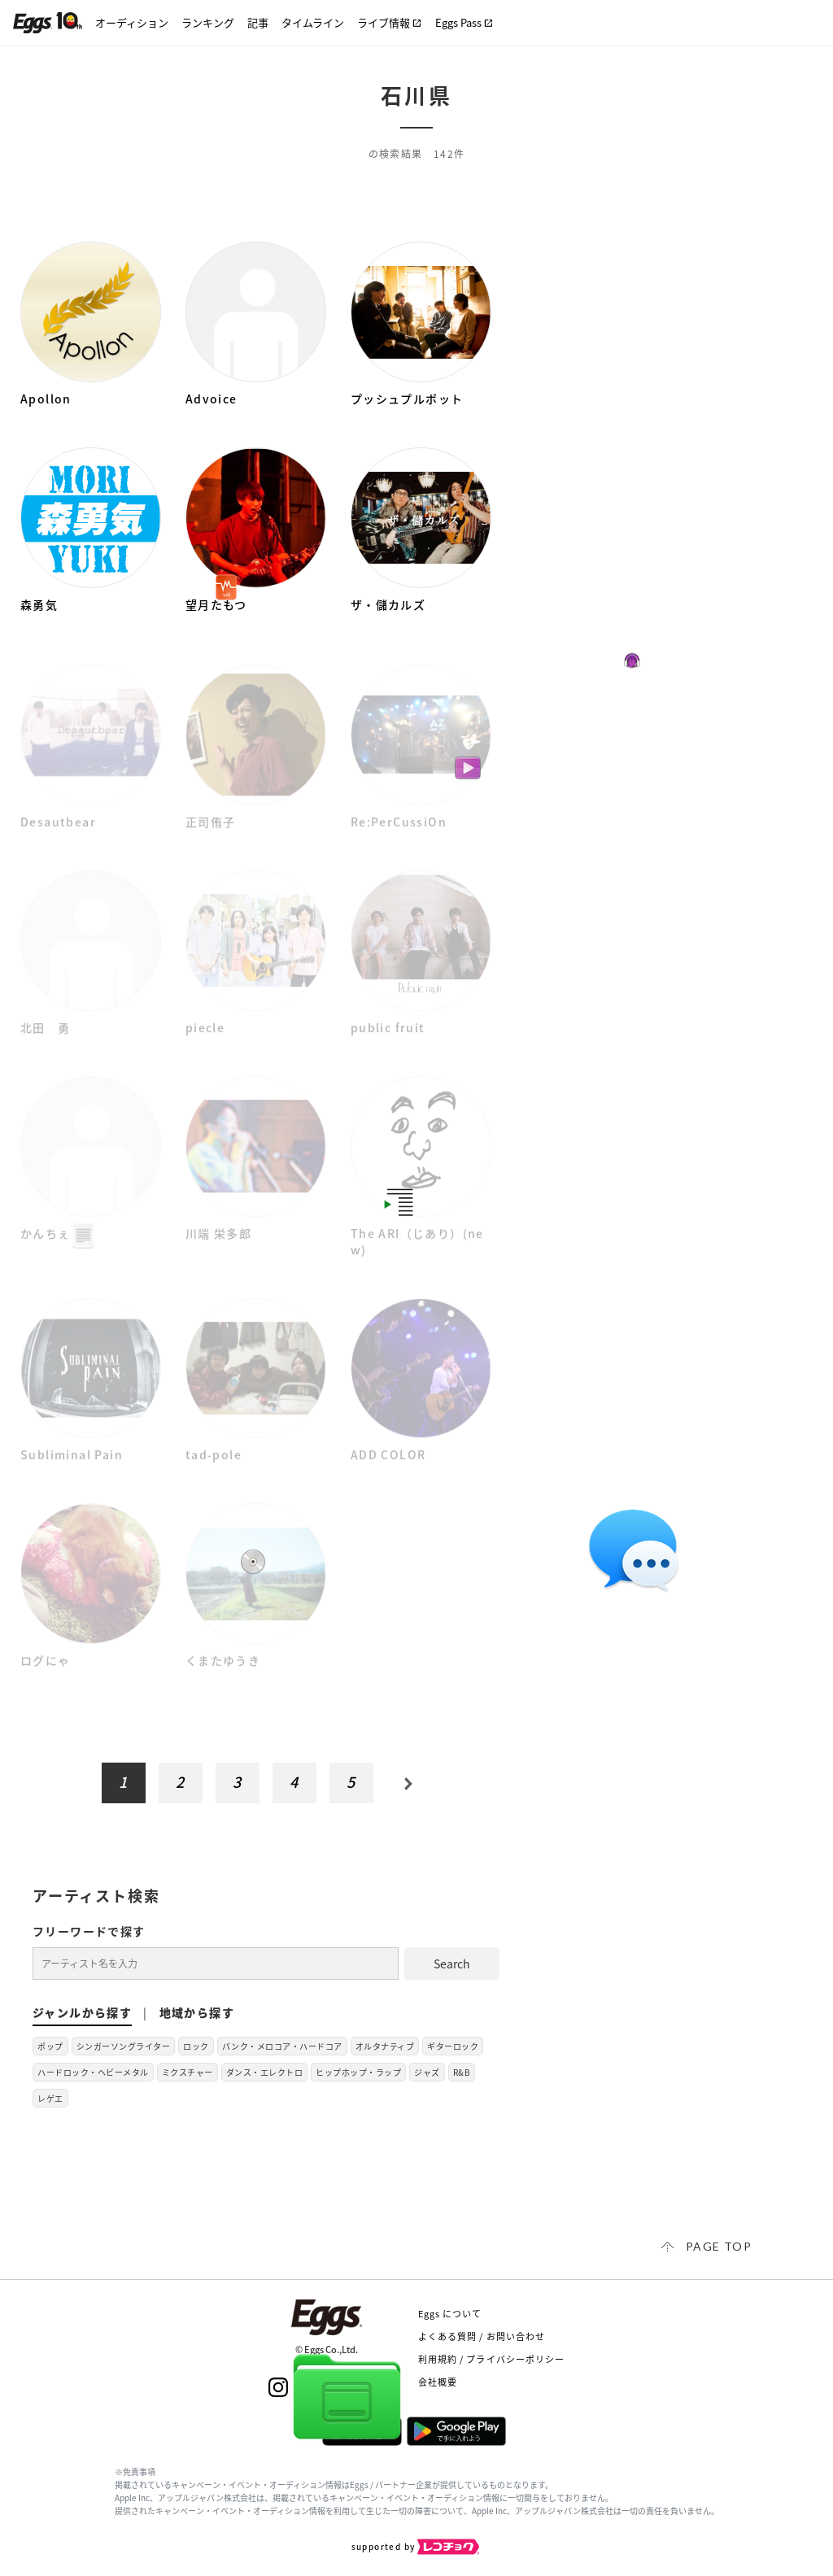 This screenshot has height=2576, width=833. I want to click on virtualbox virtual disk image file, so click(226, 587).